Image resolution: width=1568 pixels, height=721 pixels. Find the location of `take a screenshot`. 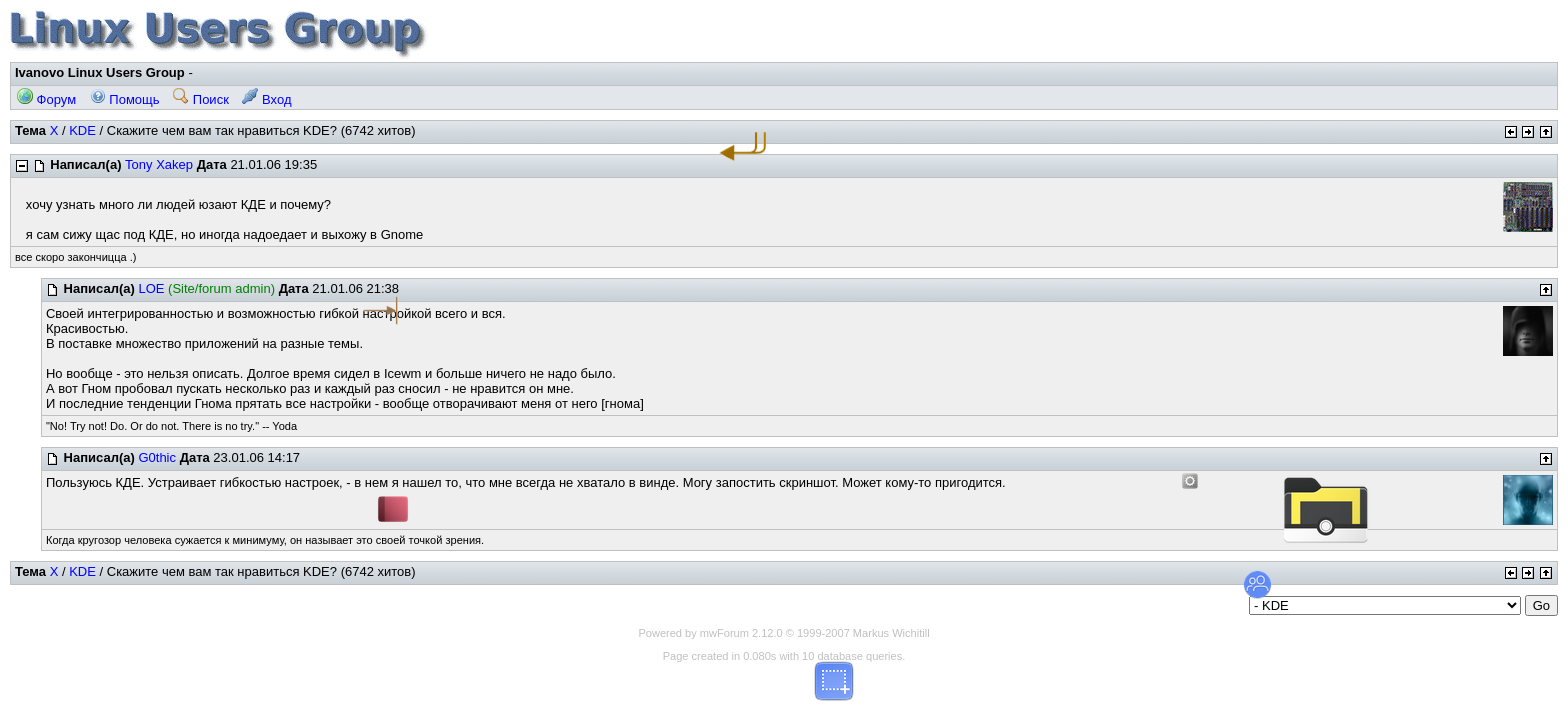

take a screenshot is located at coordinates (834, 681).